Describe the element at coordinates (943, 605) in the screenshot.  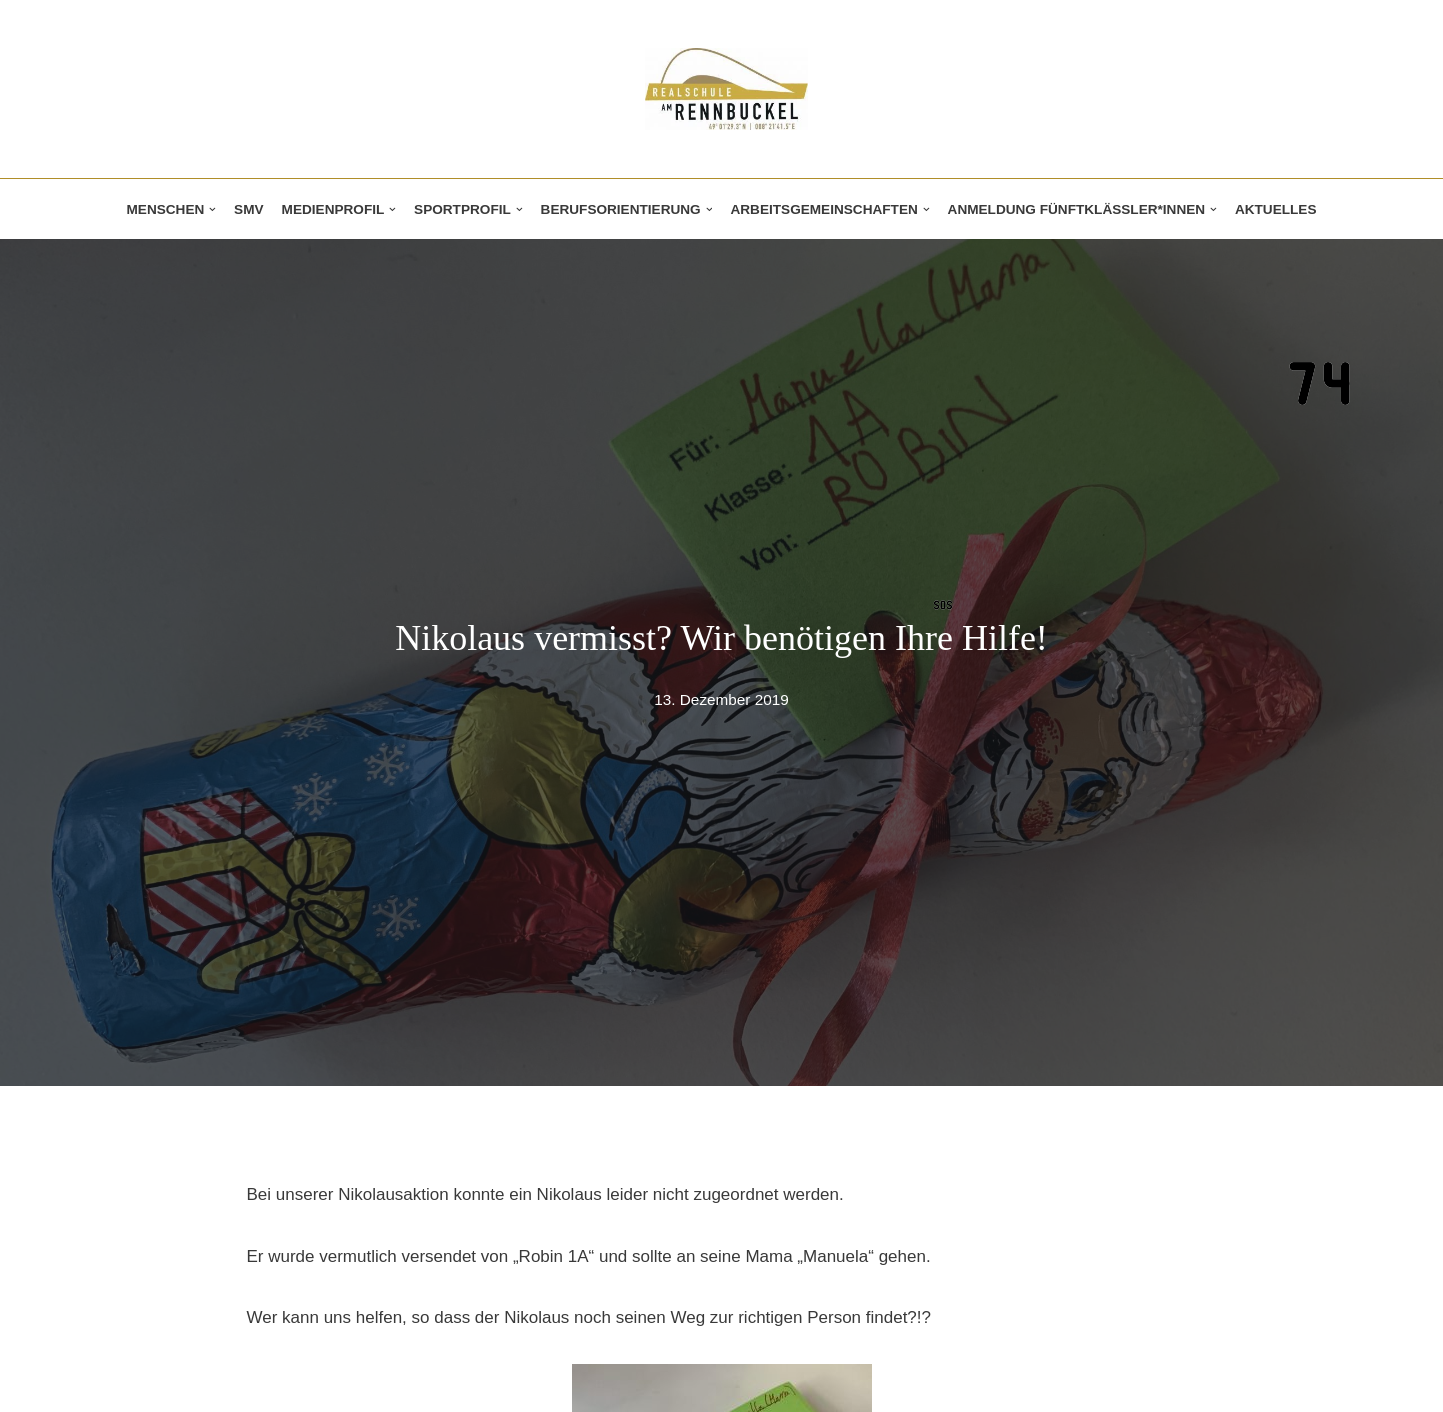
I see `send an emergency distress signal` at that location.